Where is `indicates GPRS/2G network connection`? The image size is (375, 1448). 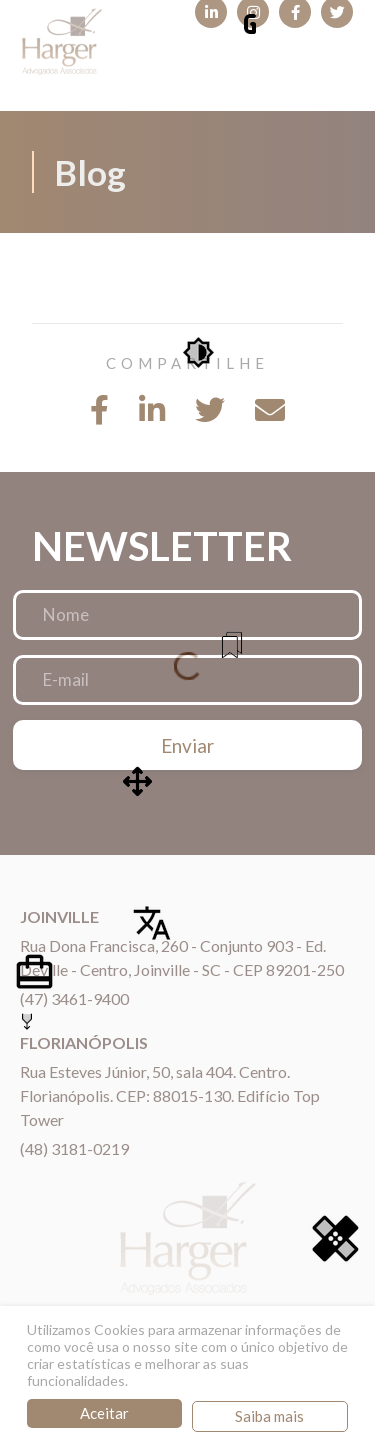 indicates GPRS/2G network connection is located at coordinates (250, 24).